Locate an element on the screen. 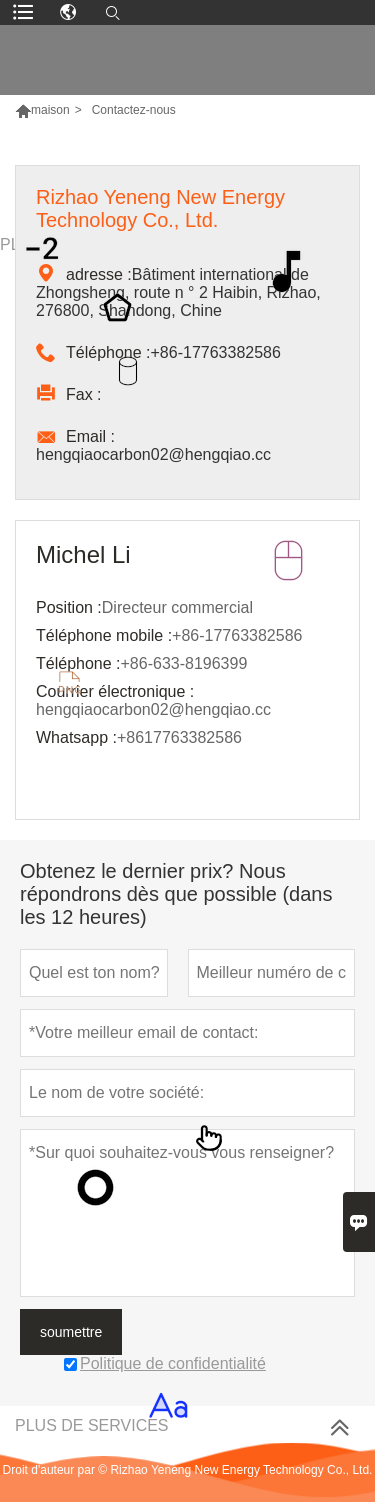 The width and height of the screenshot is (375, 1502). adjust font or text size settings is located at coordinates (169, 1406).